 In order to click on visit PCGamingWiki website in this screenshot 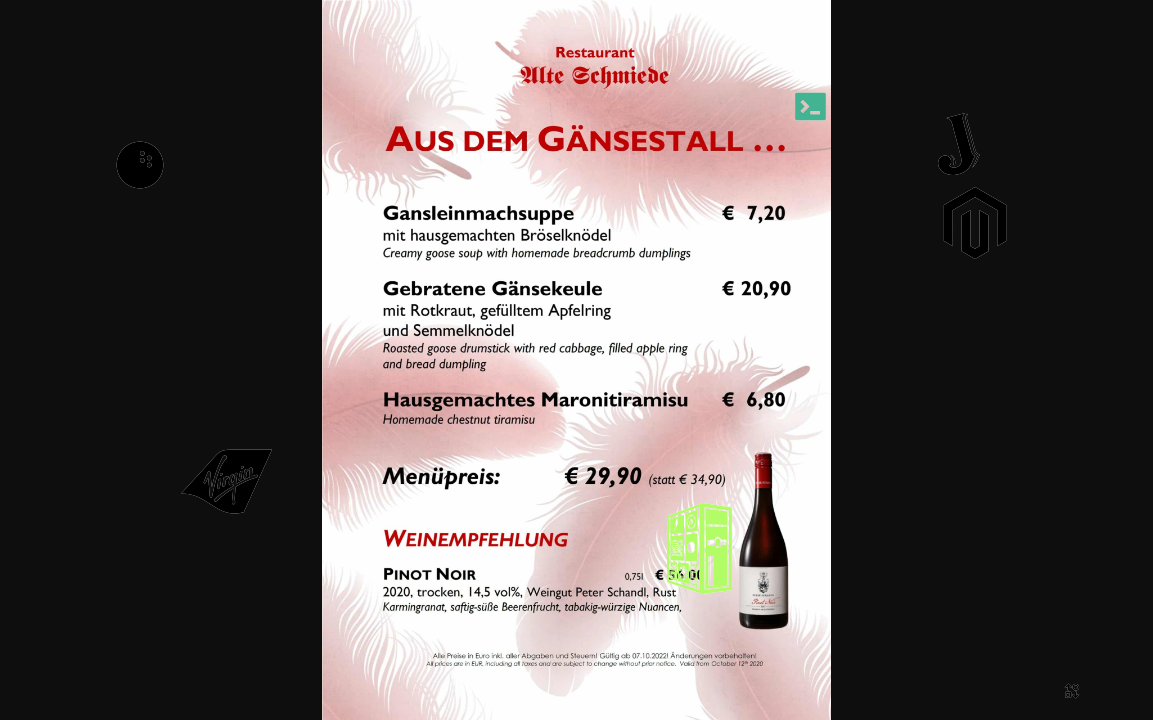, I will do `click(699, 548)`.